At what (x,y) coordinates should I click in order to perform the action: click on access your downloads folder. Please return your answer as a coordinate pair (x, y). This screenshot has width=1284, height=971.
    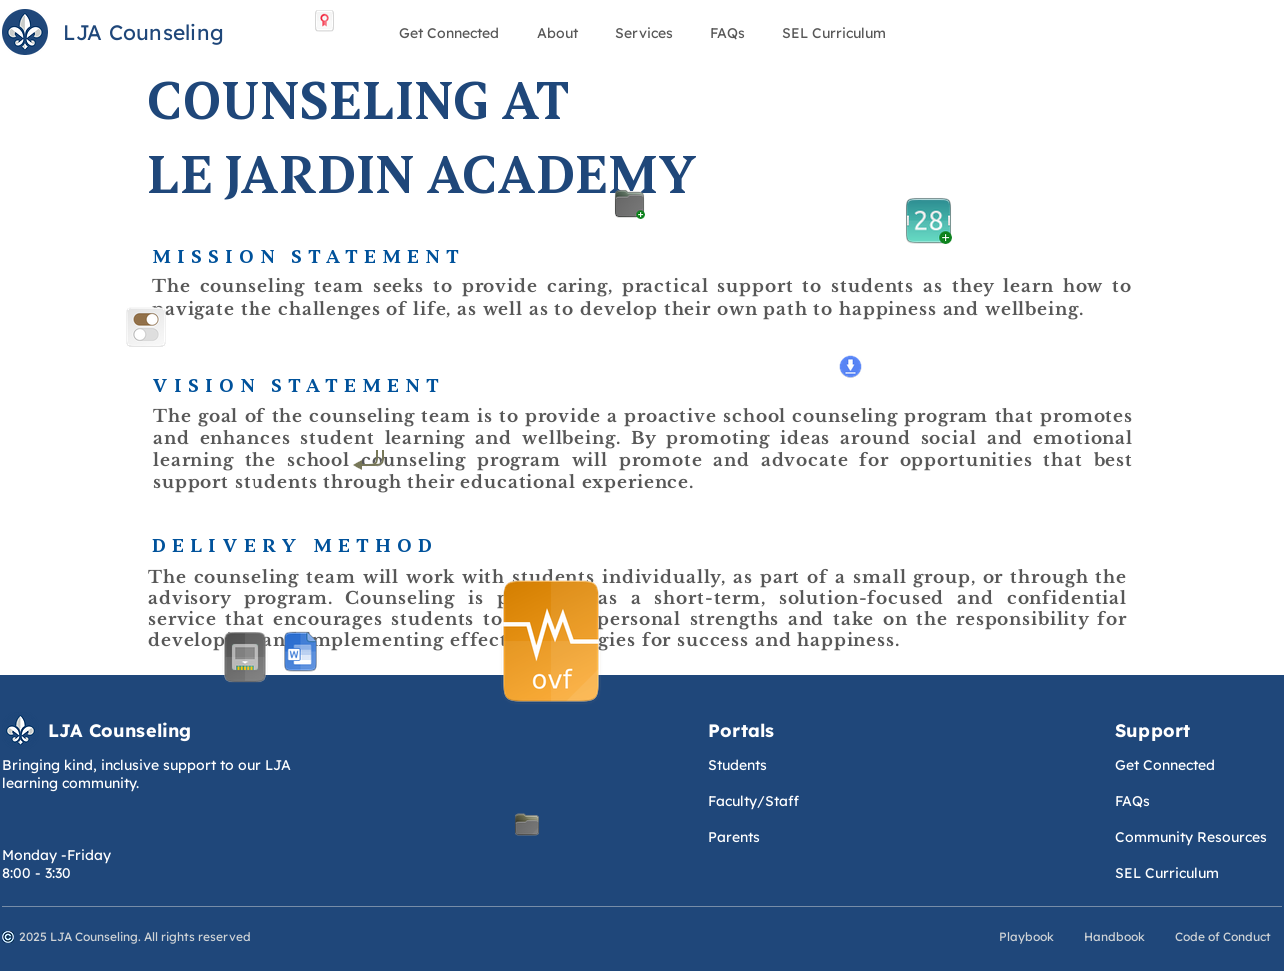
    Looking at the image, I should click on (850, 366).